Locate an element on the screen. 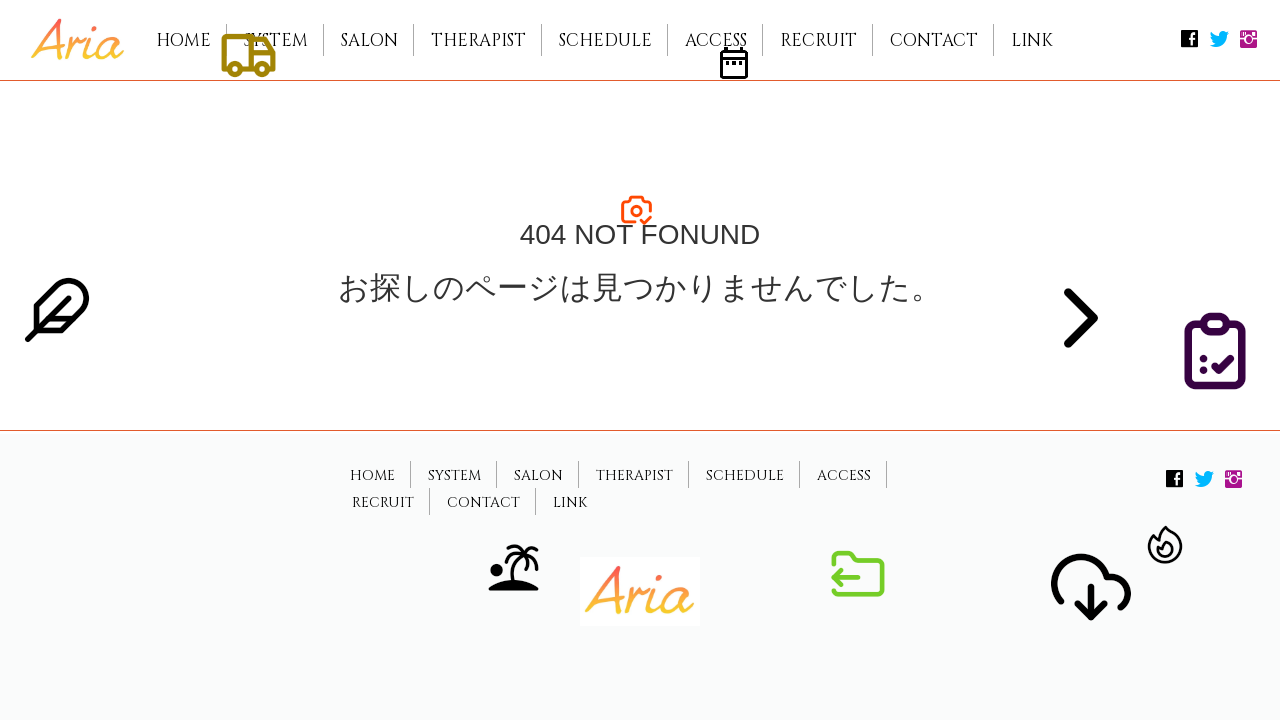 This screenshot has width=1280, height=720. select a date range is located at coordinates (734, 63).